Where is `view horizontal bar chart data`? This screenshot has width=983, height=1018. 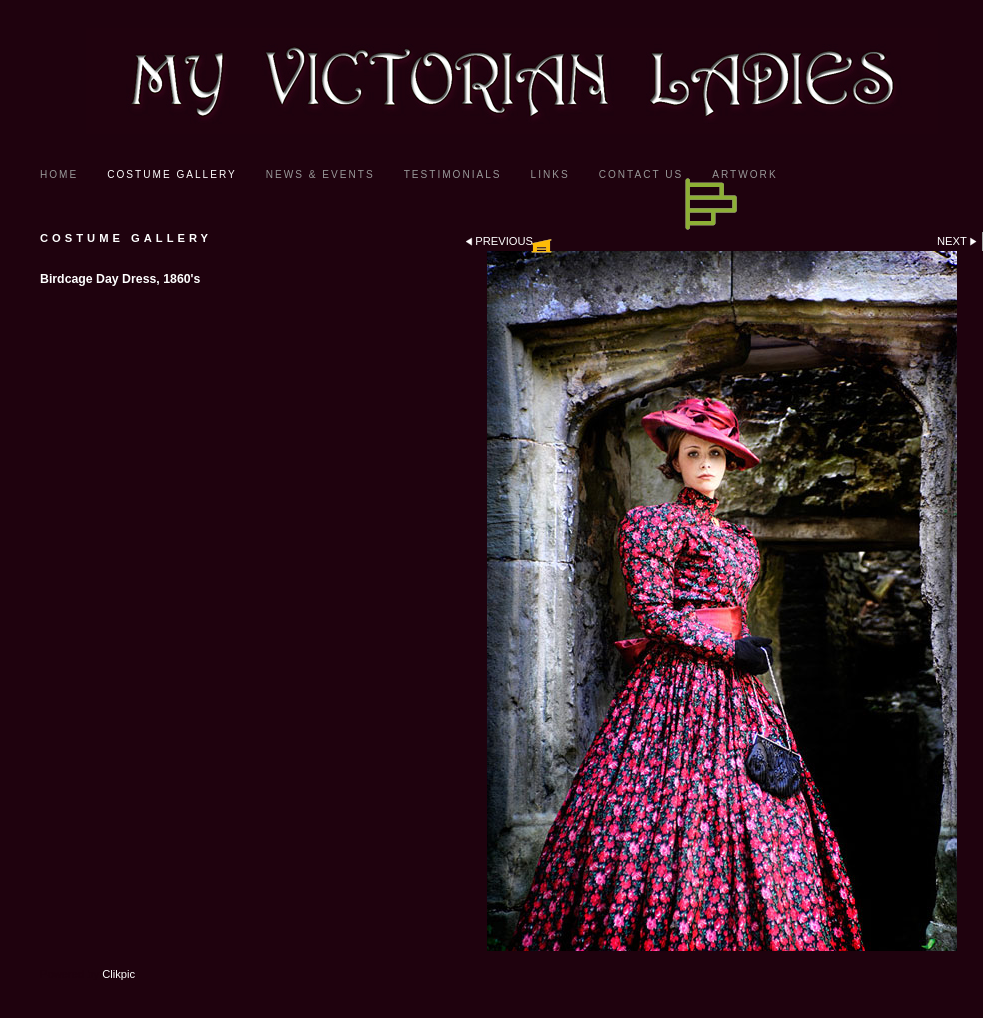 view horizontal bar chart data is located at coordinates (709, 204).